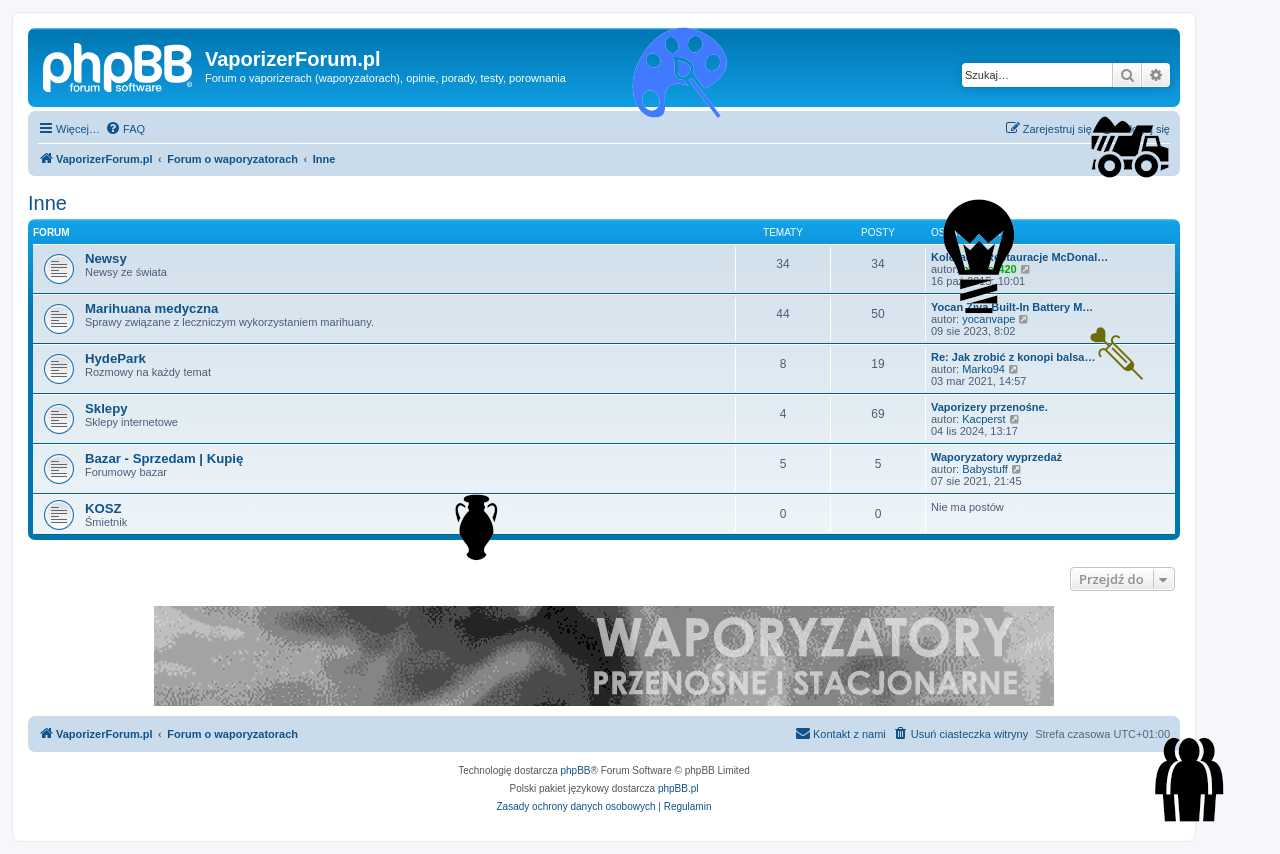  I want to click on browse ancient or historical artifacts, so click(476, 527).